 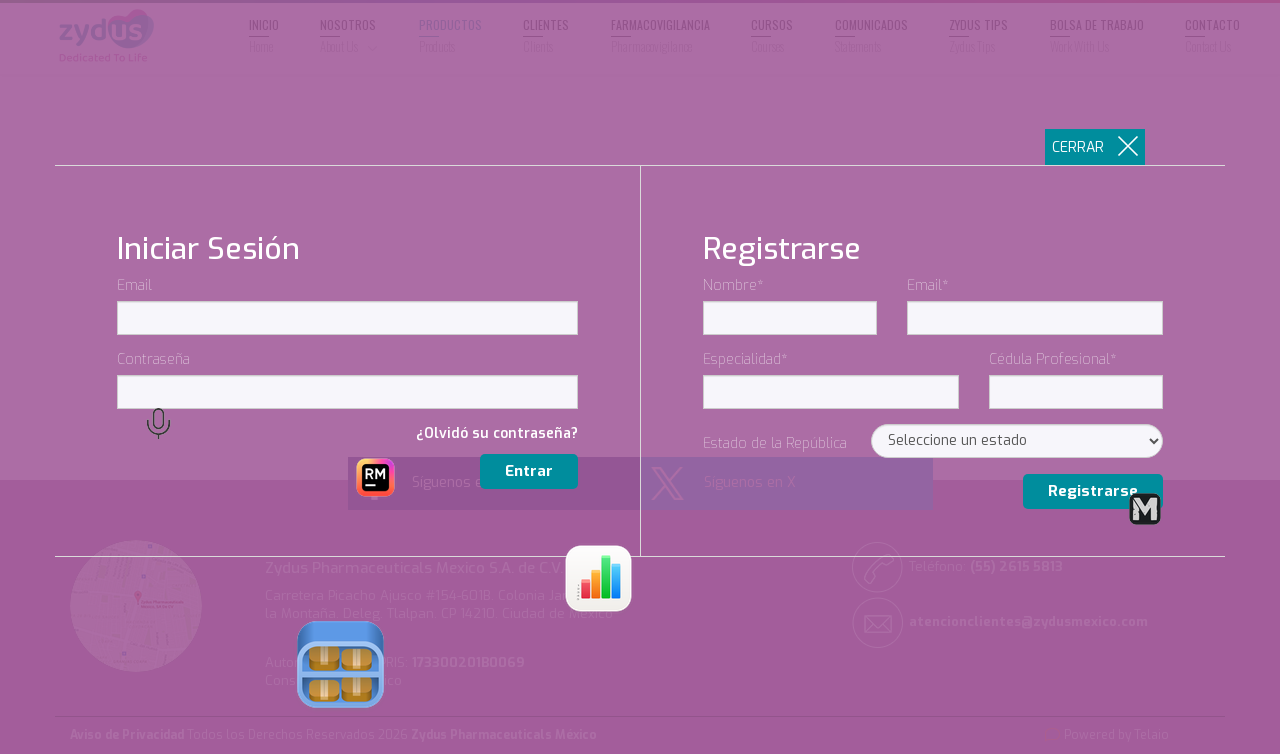 What do you see at coordinates (1145, 509) in the screenshot?
I see `launch metro exodus game` at bounding box center [1145, 509].